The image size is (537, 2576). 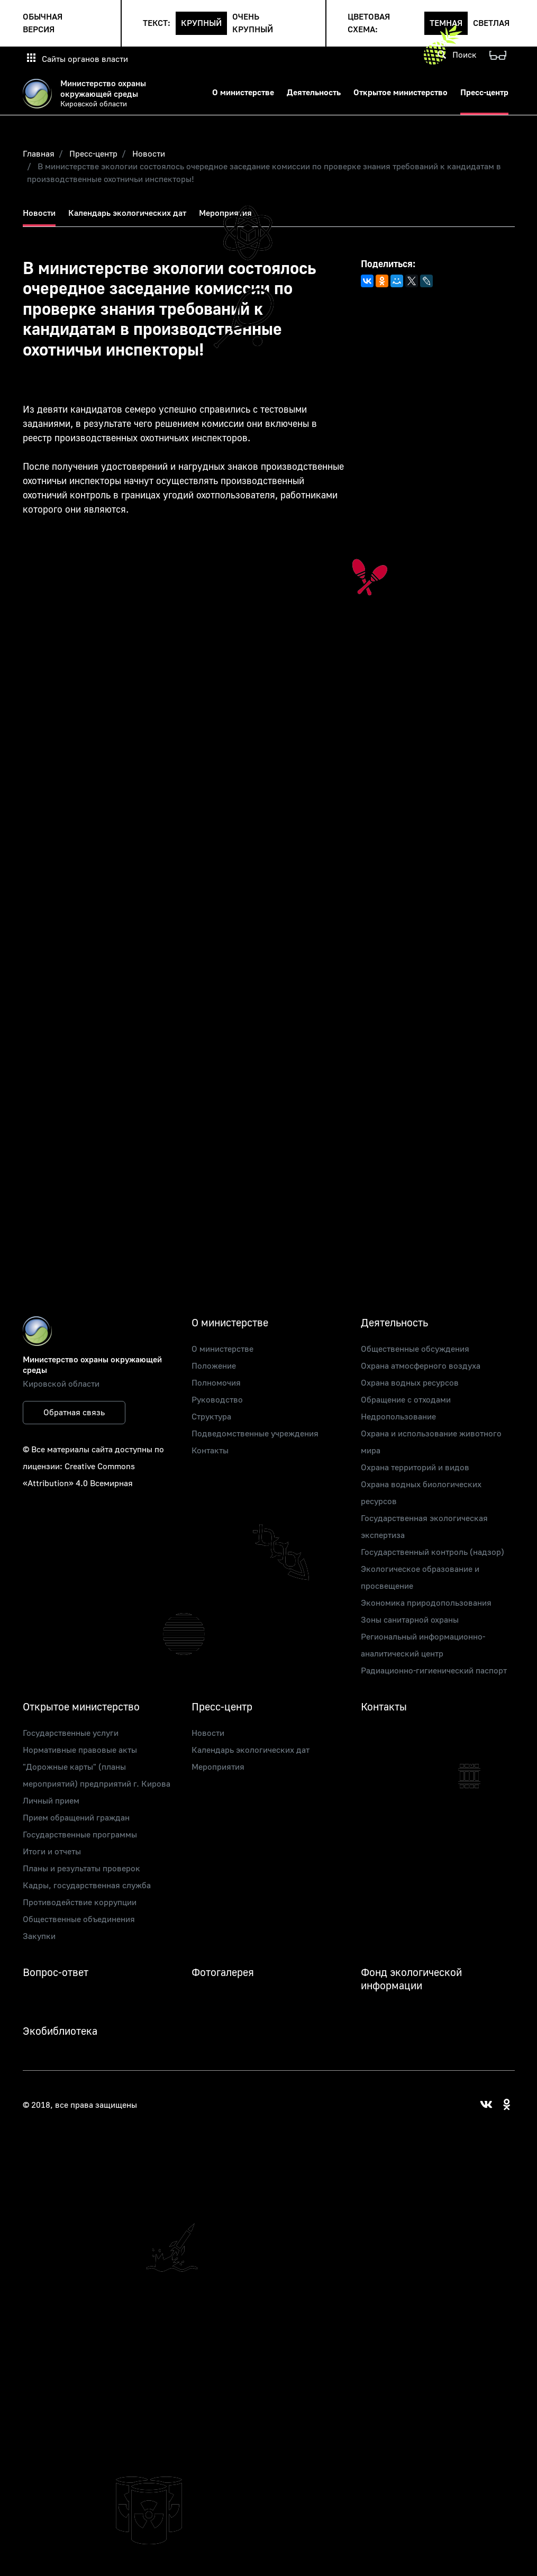 What do you see at coordinates (443, 44) in the screenshot?
I see `tropical or exotic food category` at bounding box center [443, 44].